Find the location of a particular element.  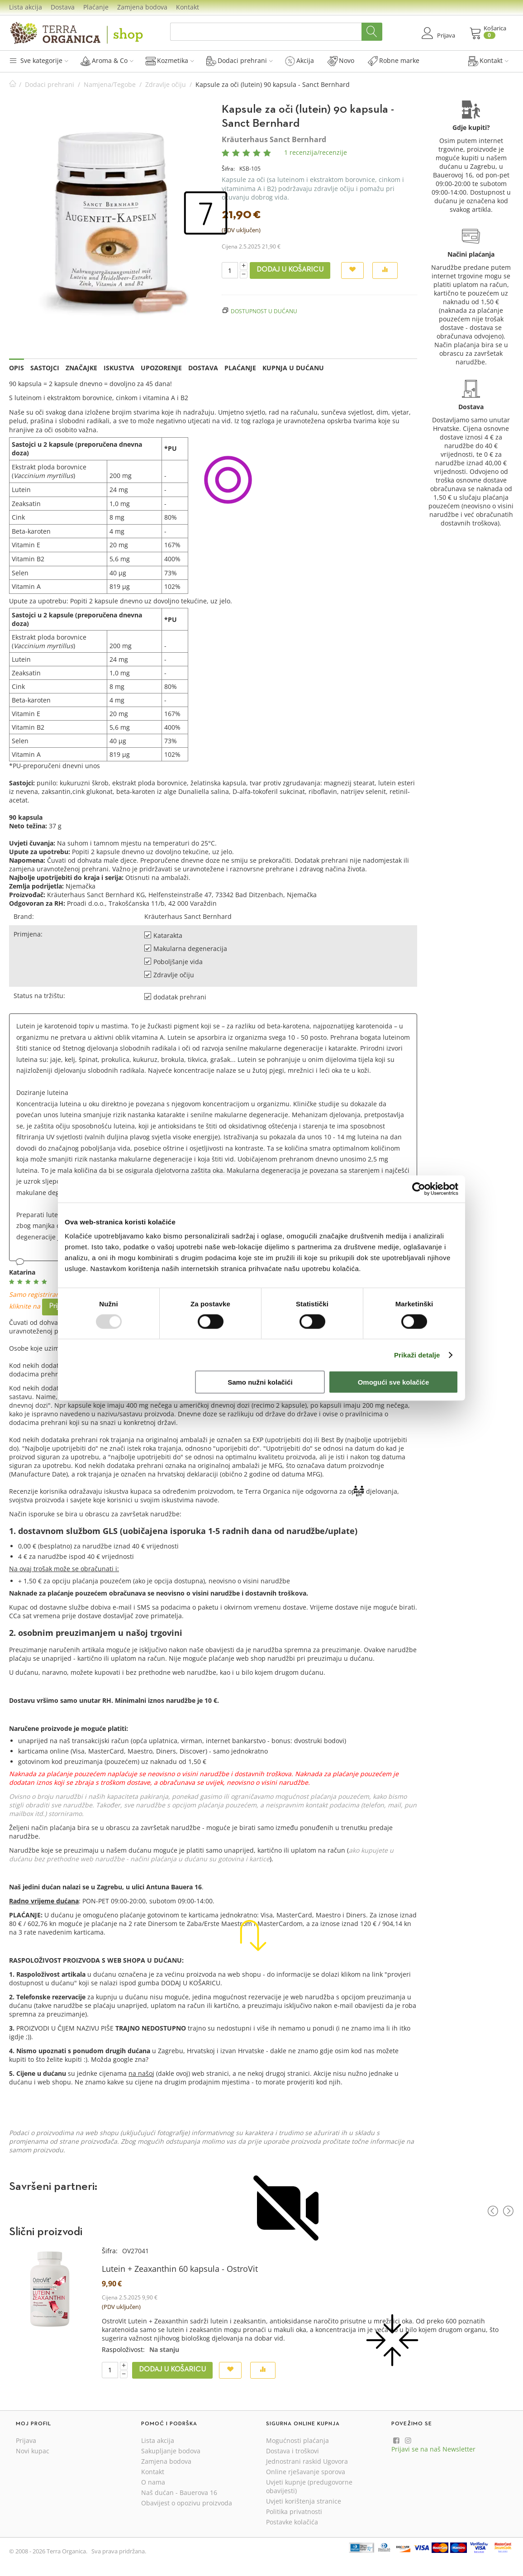

select a single option from a list is located at coordinates (228, 480).